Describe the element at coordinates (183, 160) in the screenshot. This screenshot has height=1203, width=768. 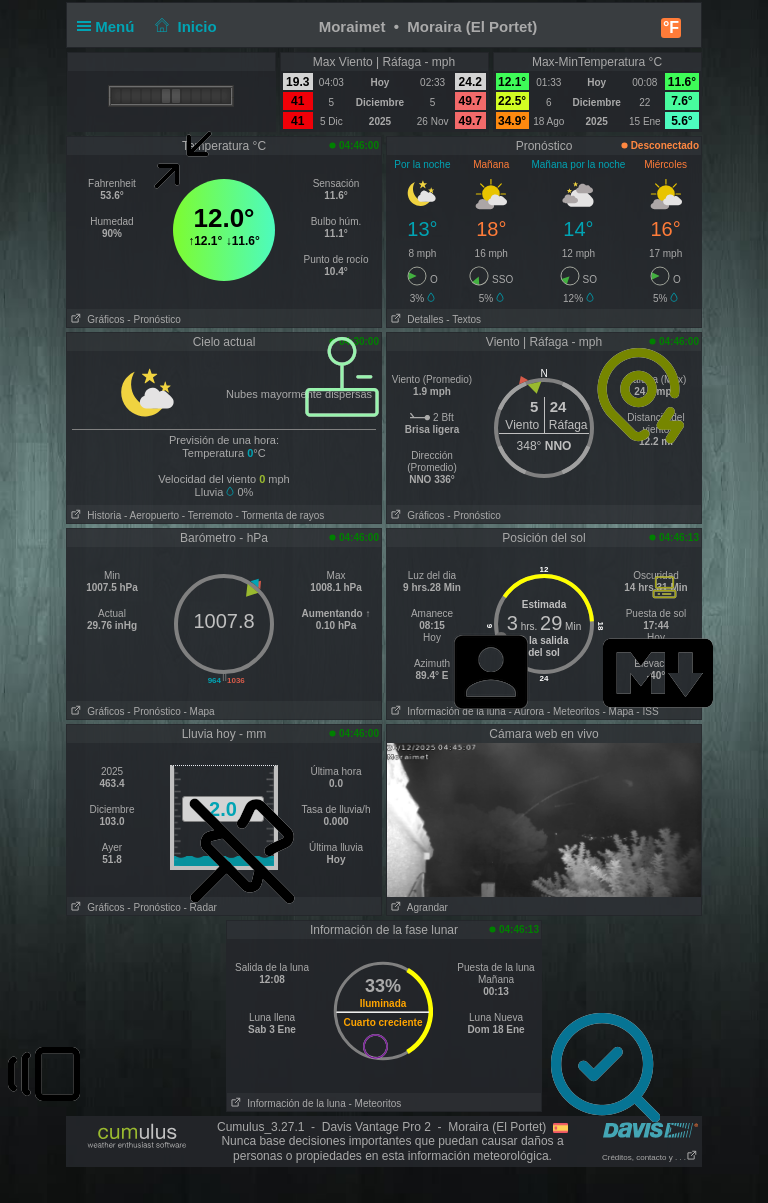
I see `minimize or collapse the current window` at that location.